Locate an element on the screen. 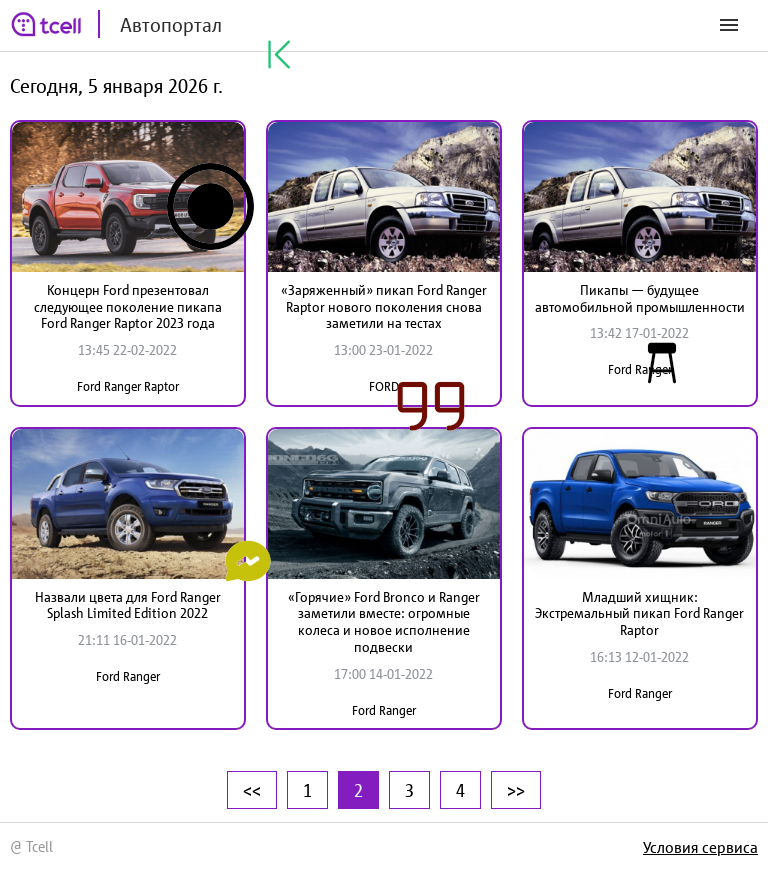 The image size is (768, 872). furniture item in a home decor or interior design app is located at coordinates (662, 363).